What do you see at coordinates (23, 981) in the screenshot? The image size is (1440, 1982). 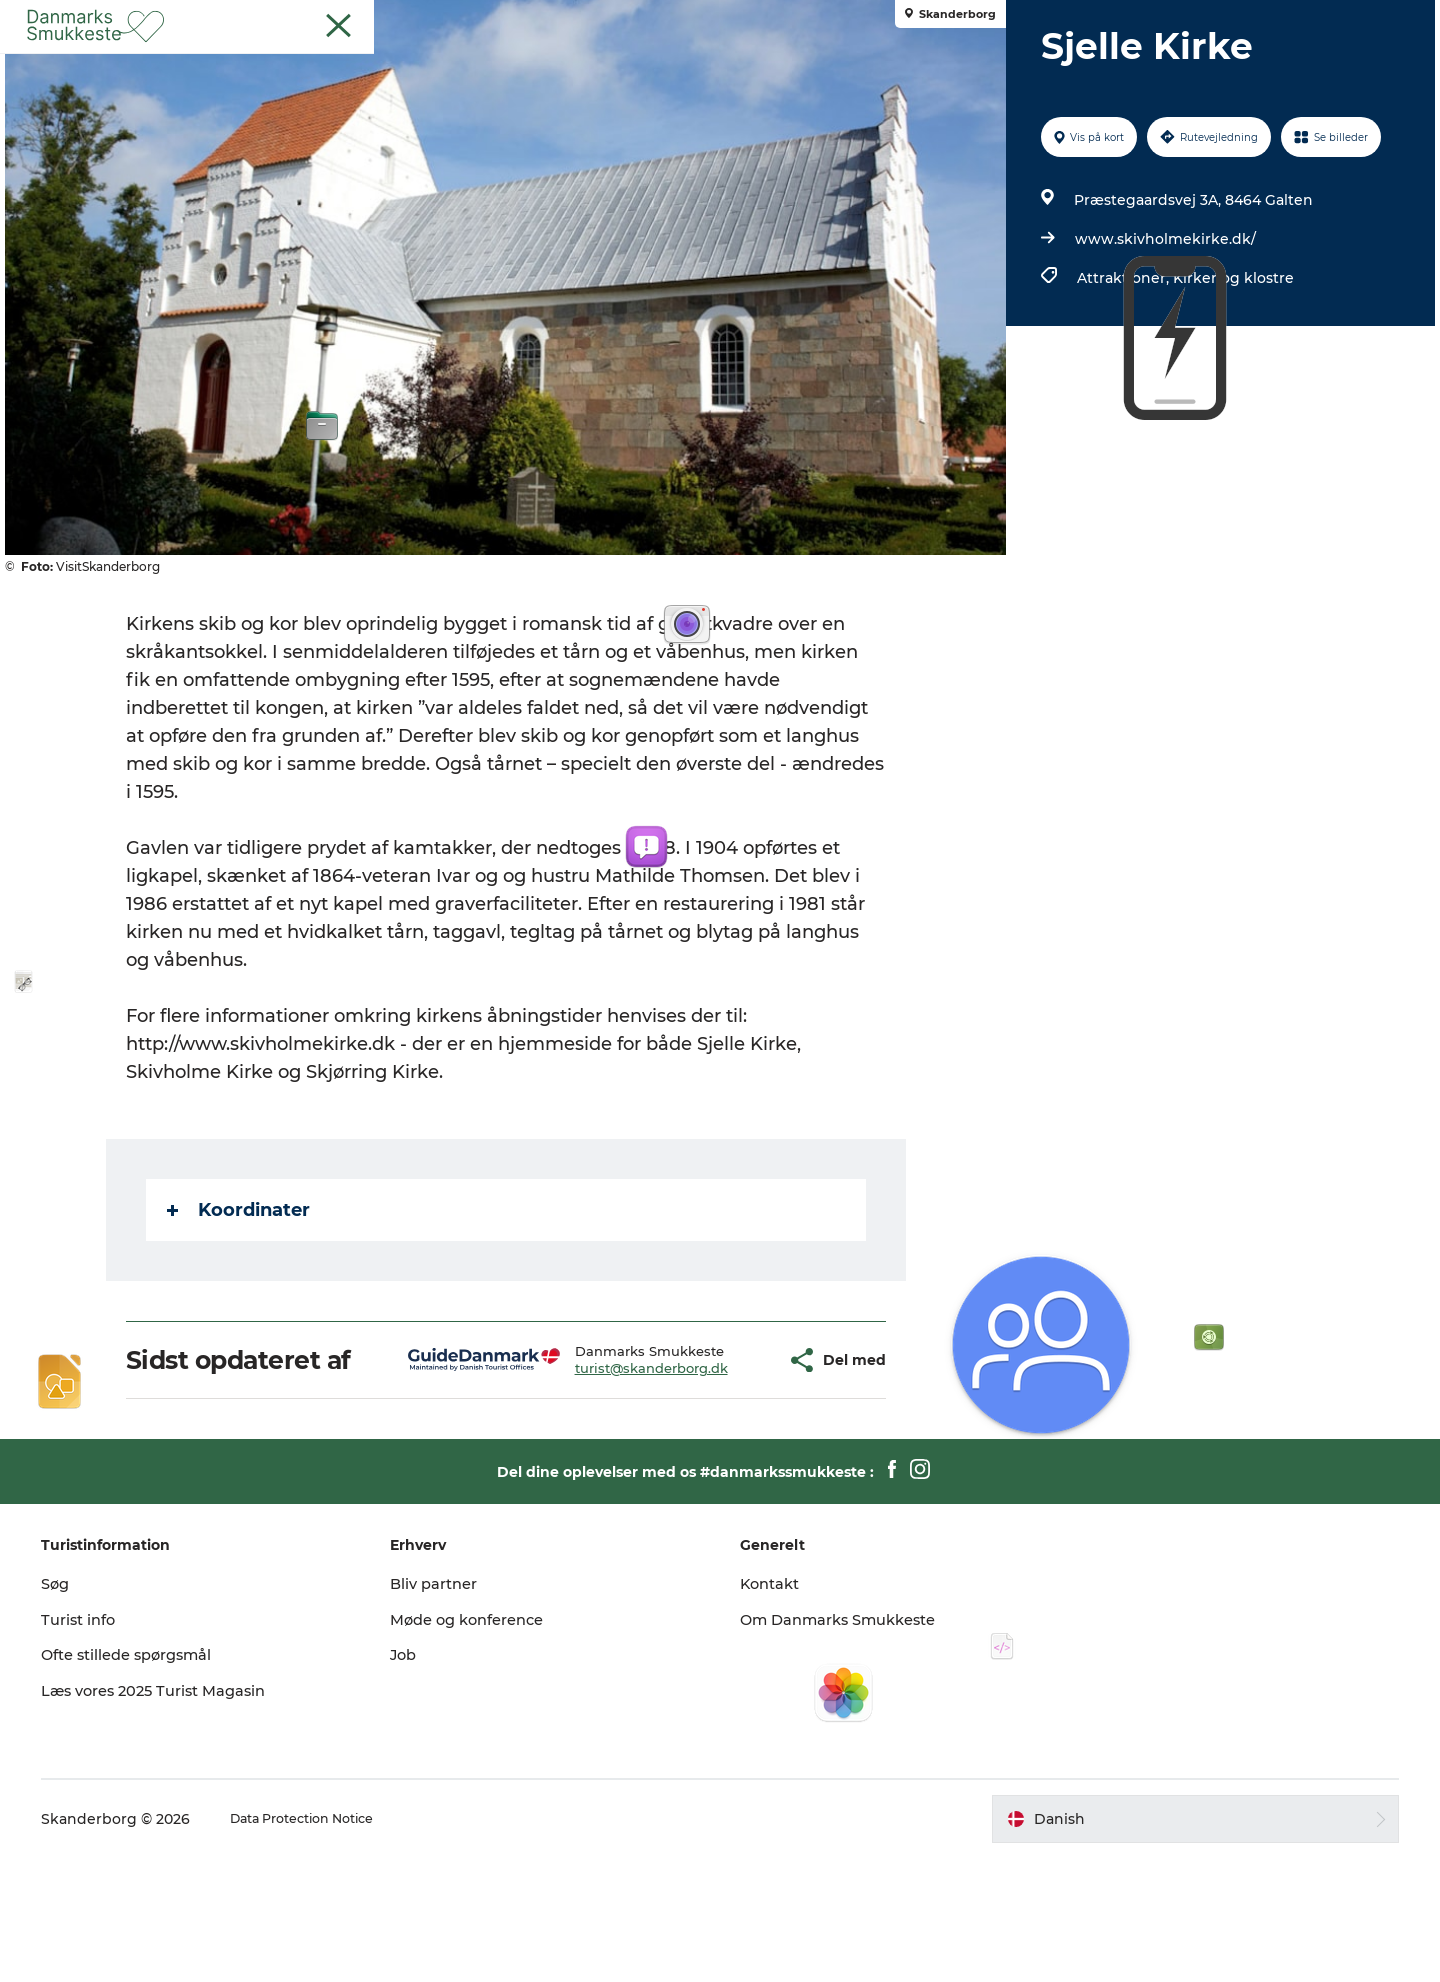 I see `open the documents app` at bounding box center [23, 981].